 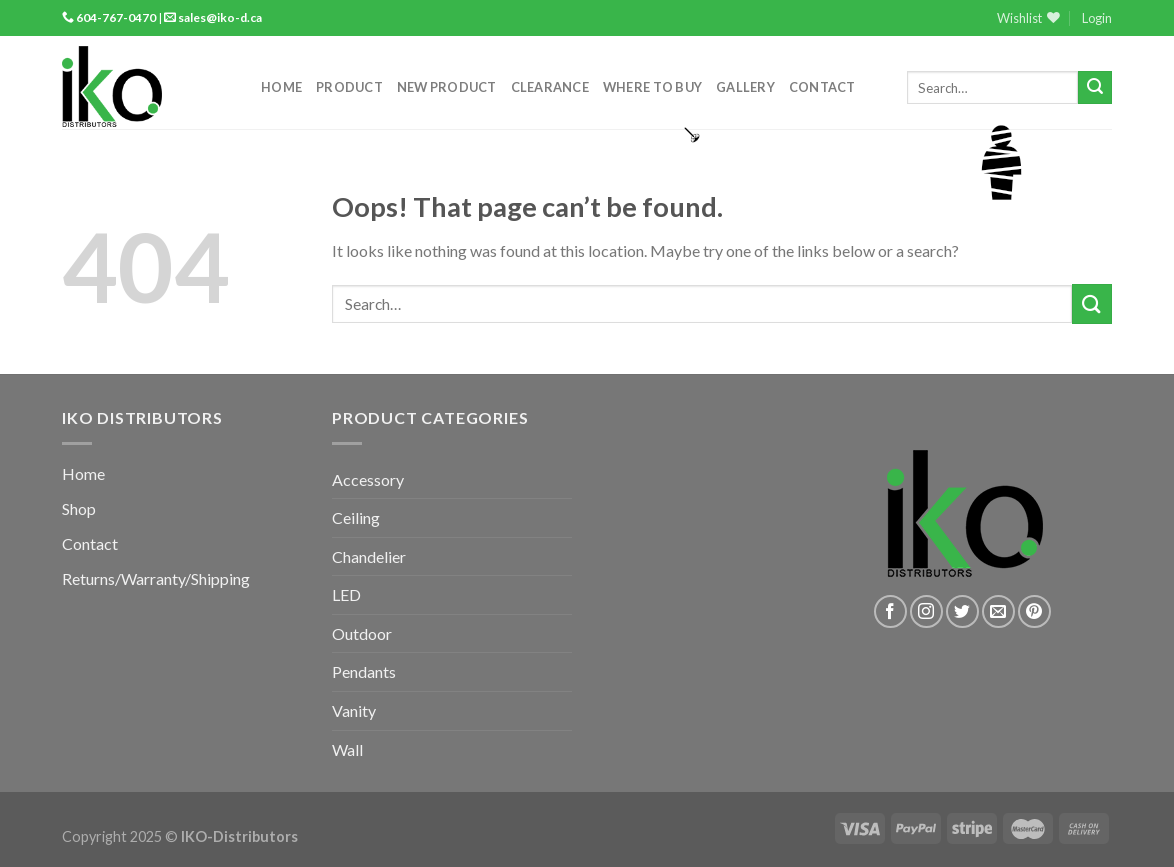 I want to click on fire ion cannon weapon ability, so click(x=692, y=135).